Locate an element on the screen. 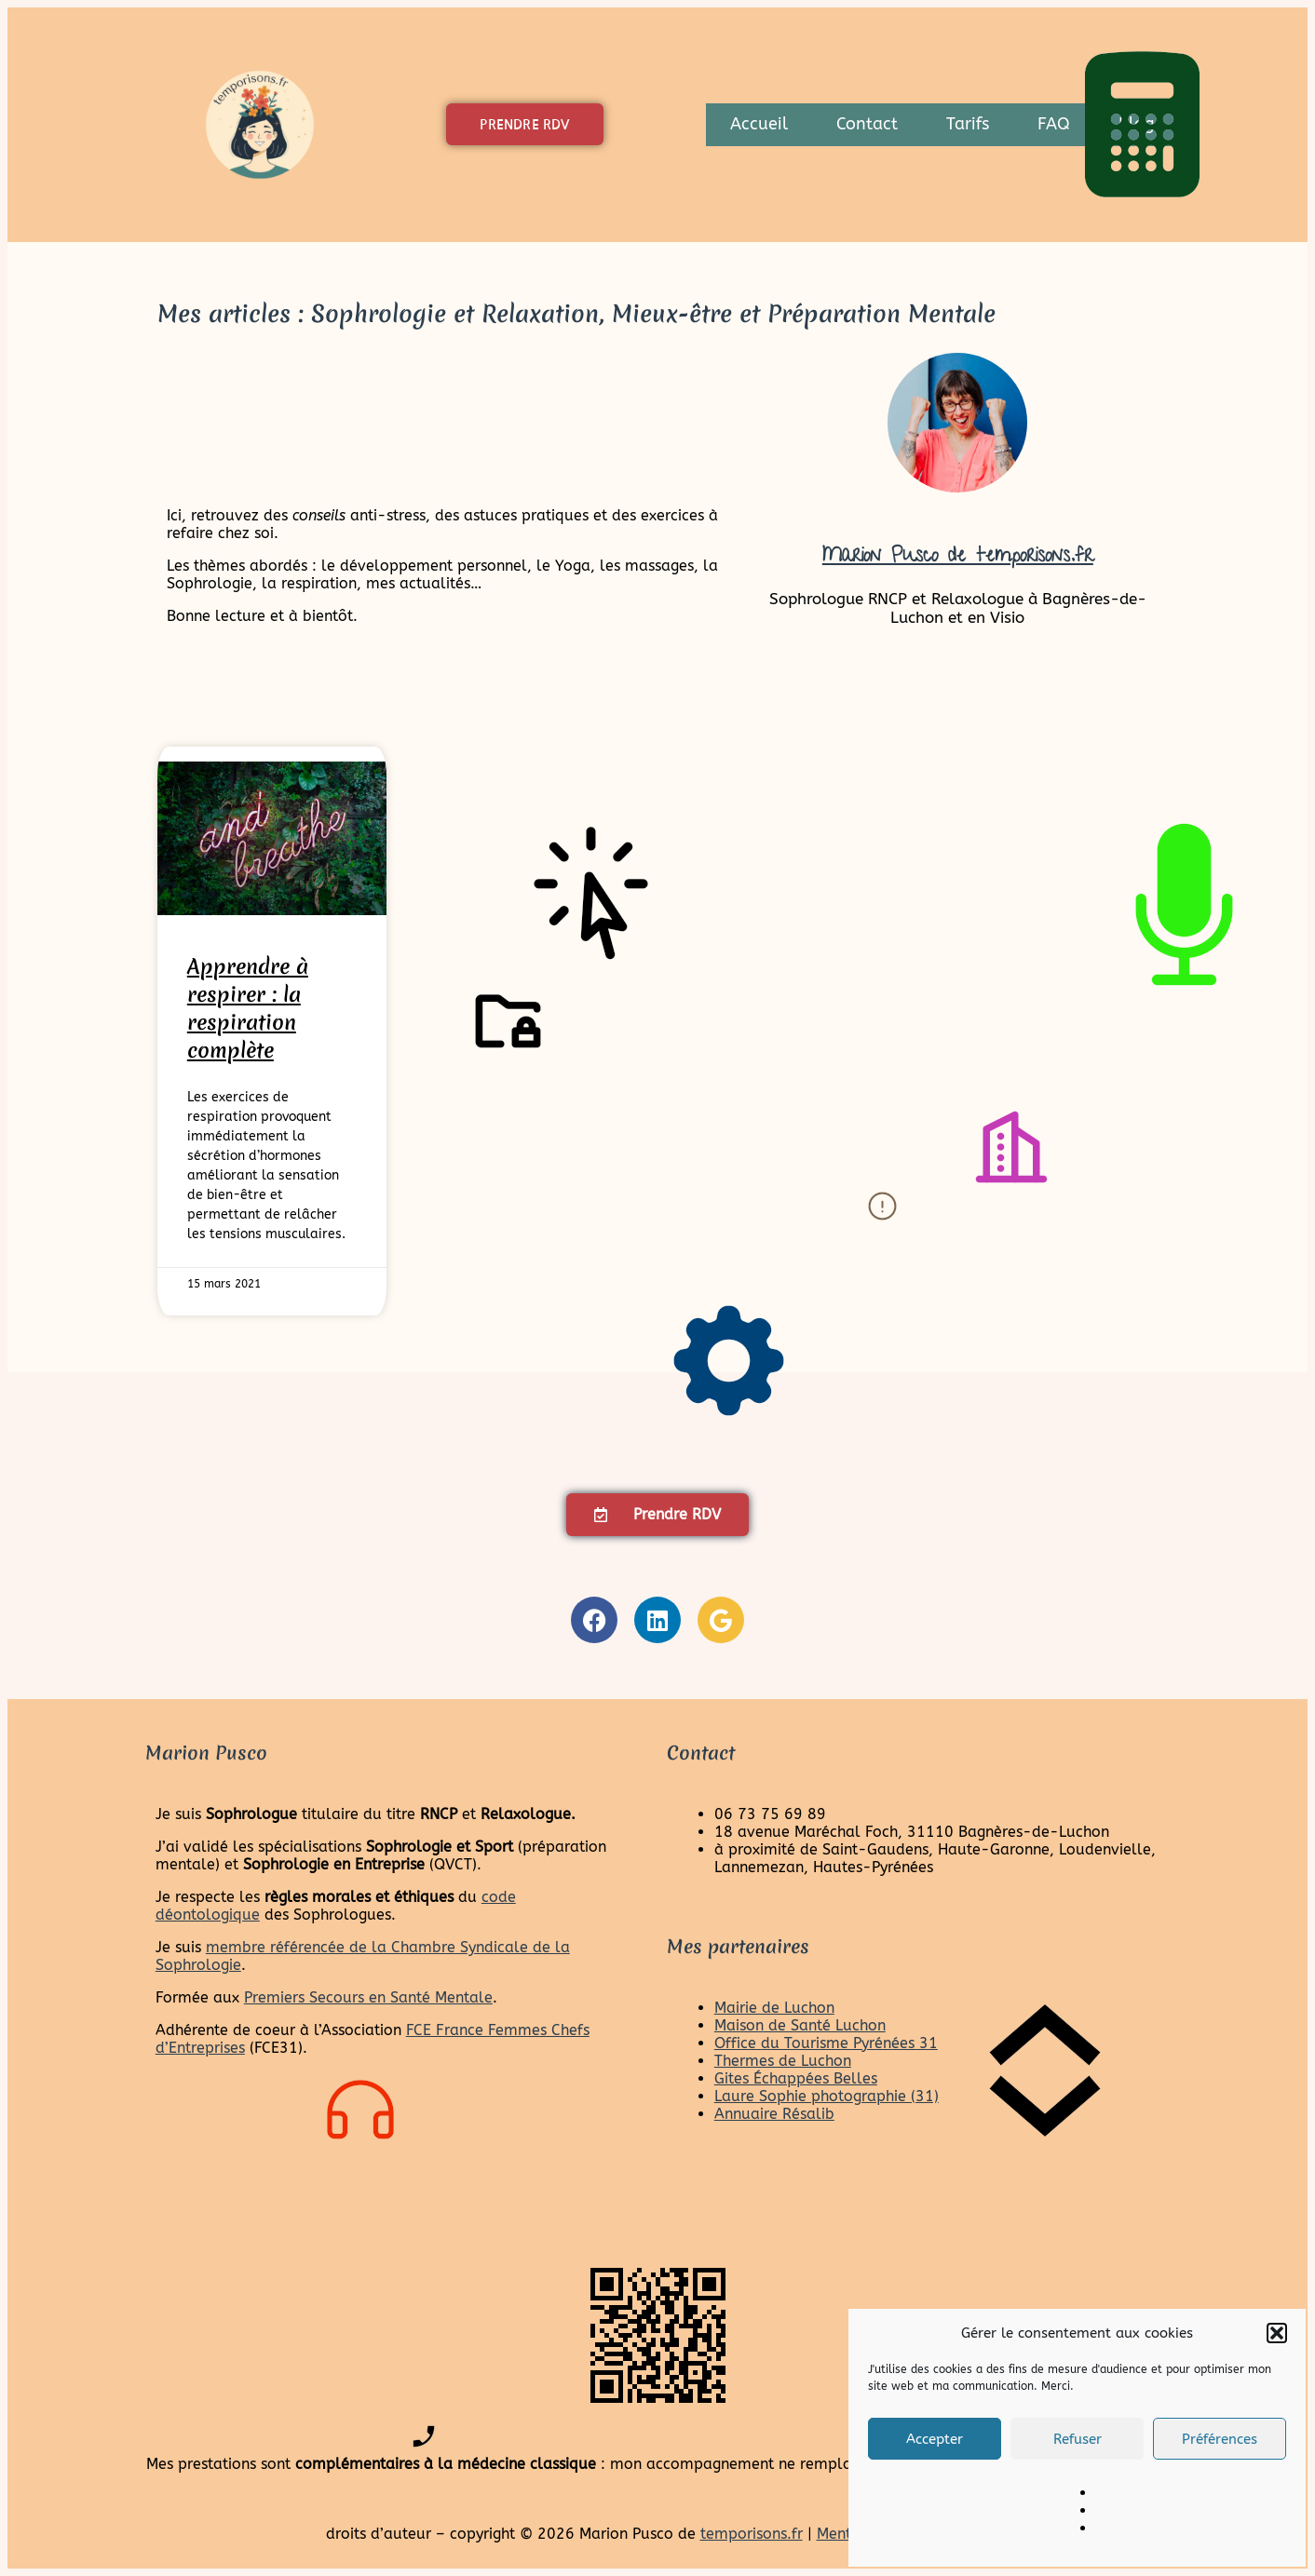 Image resolution: width=1315 pixels, height=2576 pixels. tap to start voice input is located at coordinates (1184, 904).